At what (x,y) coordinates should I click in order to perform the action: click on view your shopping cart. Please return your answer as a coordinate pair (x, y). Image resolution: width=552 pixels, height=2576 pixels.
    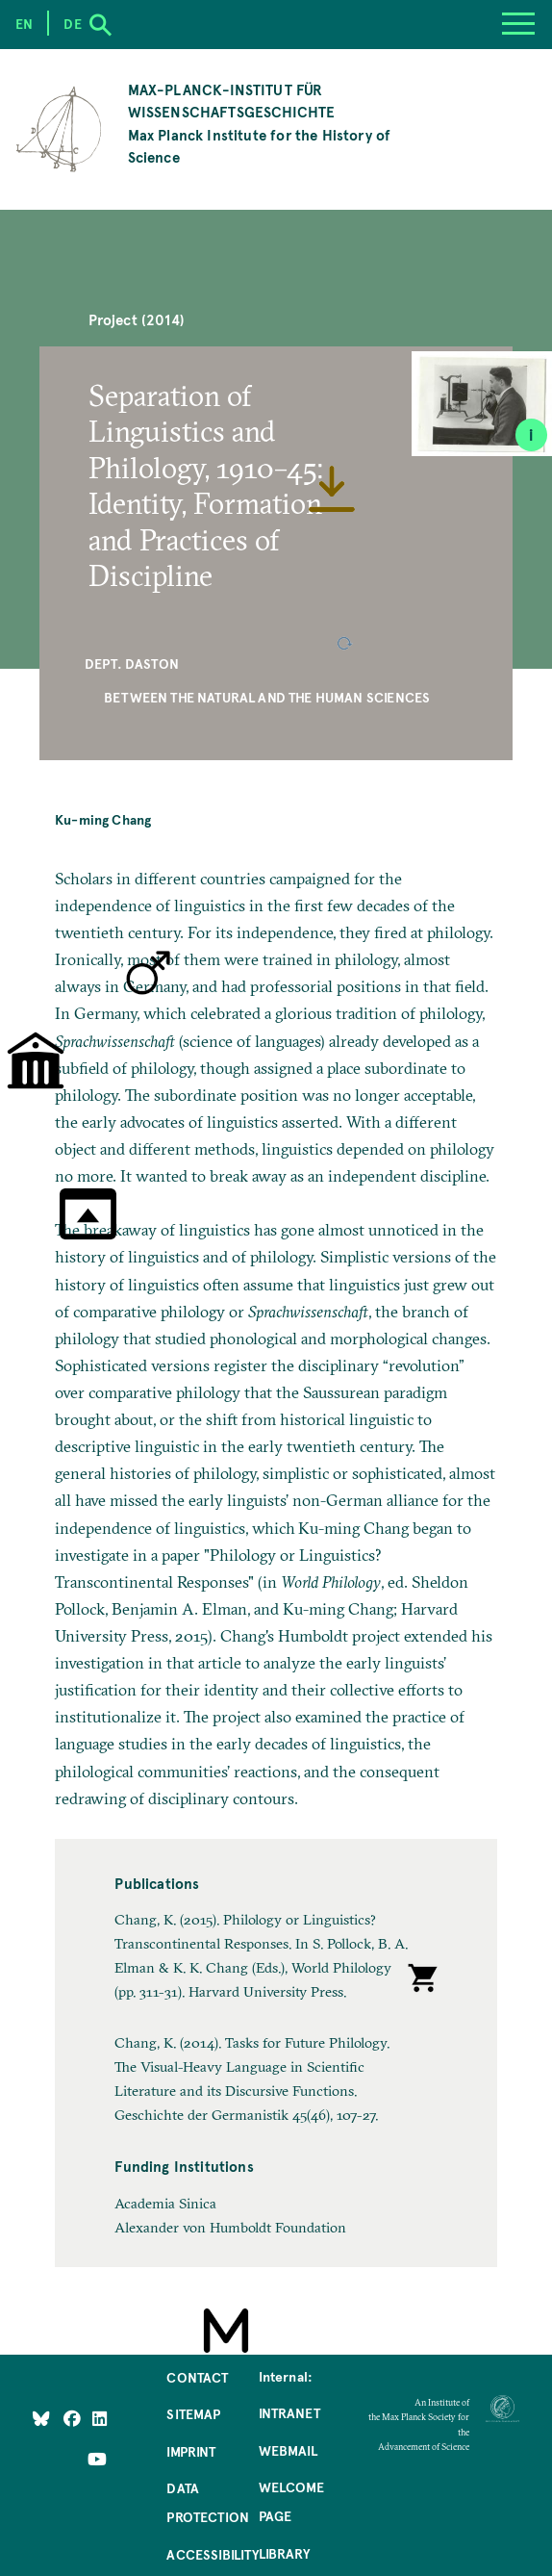
    Looking at the image, I should click on (423, 1977).